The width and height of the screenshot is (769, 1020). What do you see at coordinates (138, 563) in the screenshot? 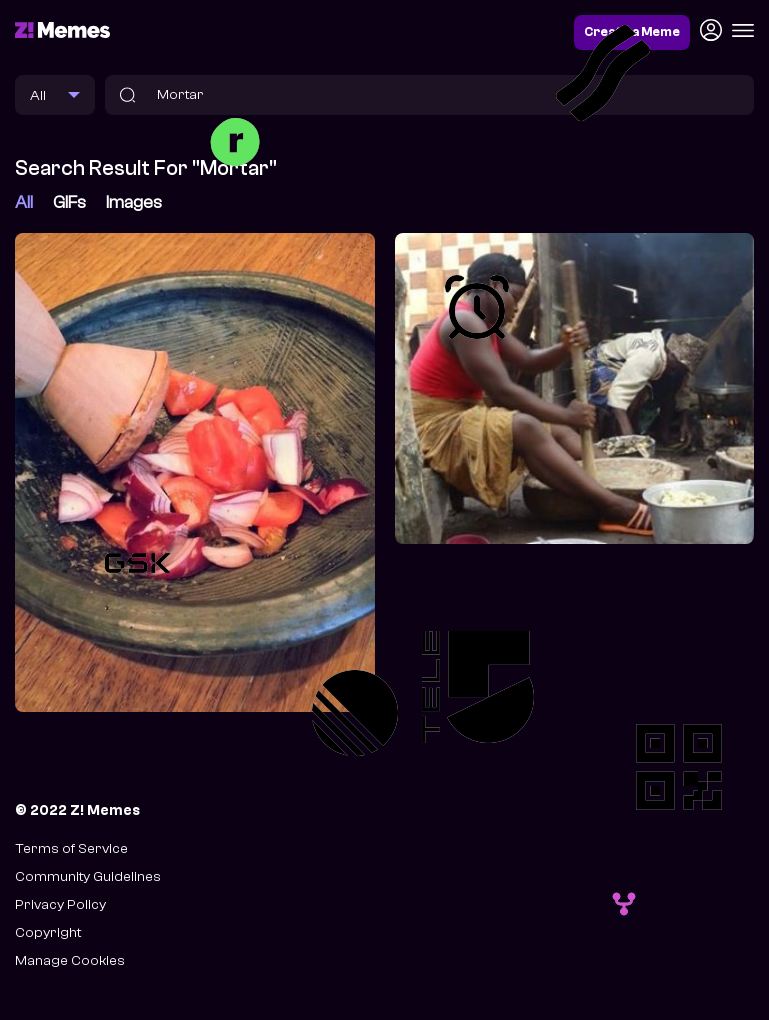
I see `GSK (GlaxoSmithKline) company logo` at bounding box center [138, 563].